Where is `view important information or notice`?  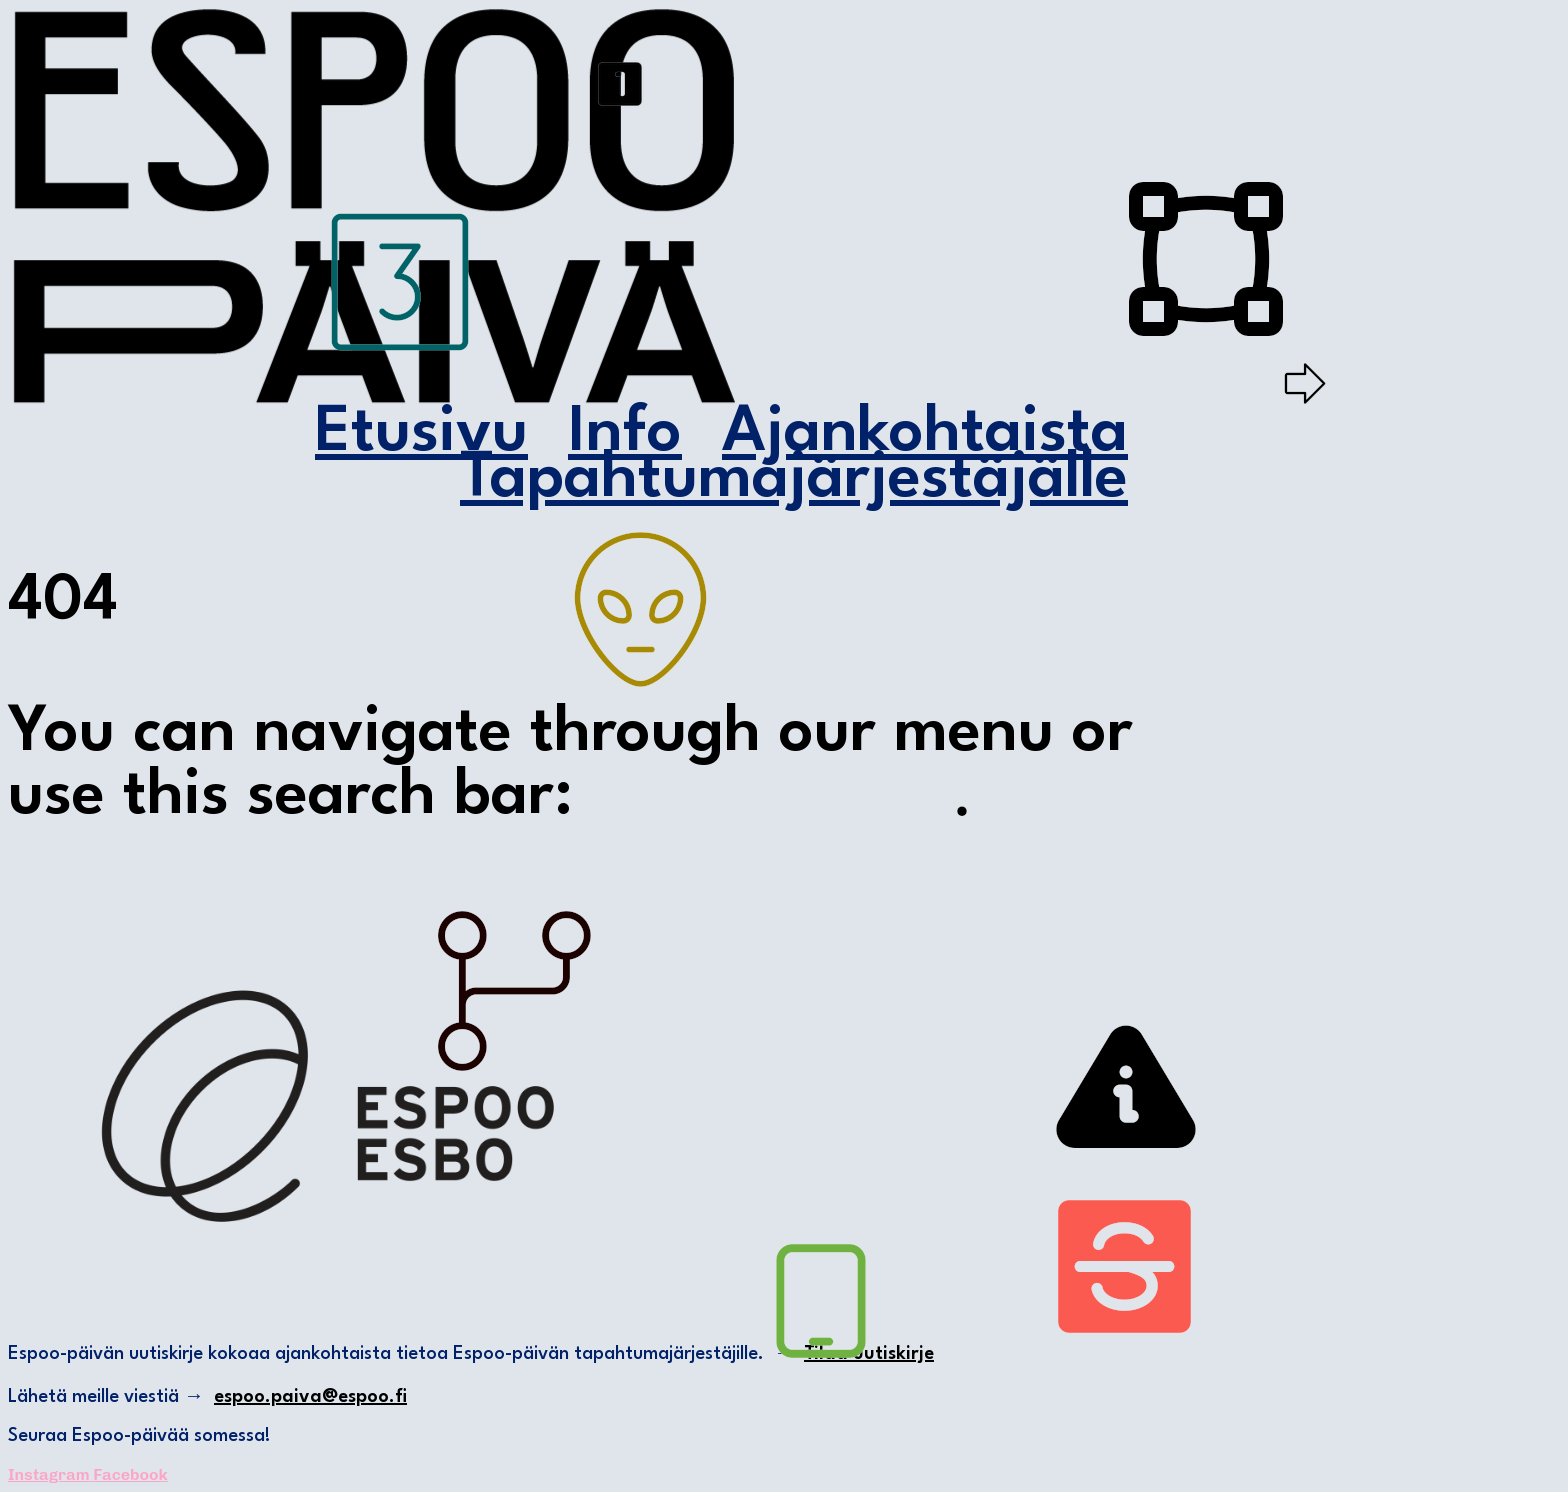 view important information or notice is located at coordinates (1126, 1091).